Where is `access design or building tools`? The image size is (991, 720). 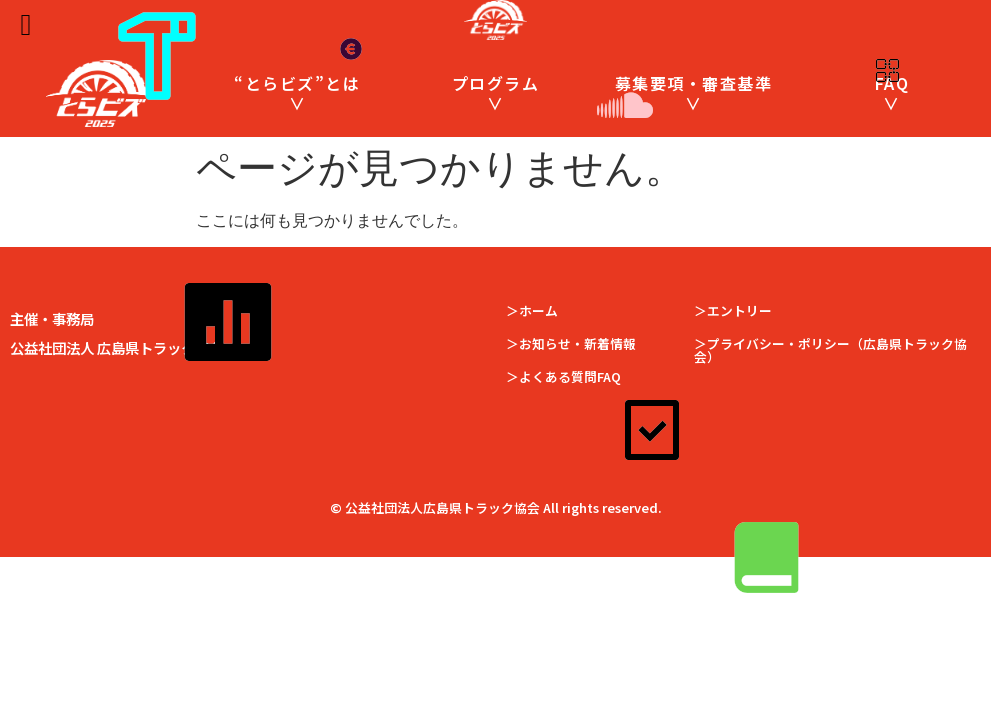 access design or building tools is located at coordinates (158, 54).